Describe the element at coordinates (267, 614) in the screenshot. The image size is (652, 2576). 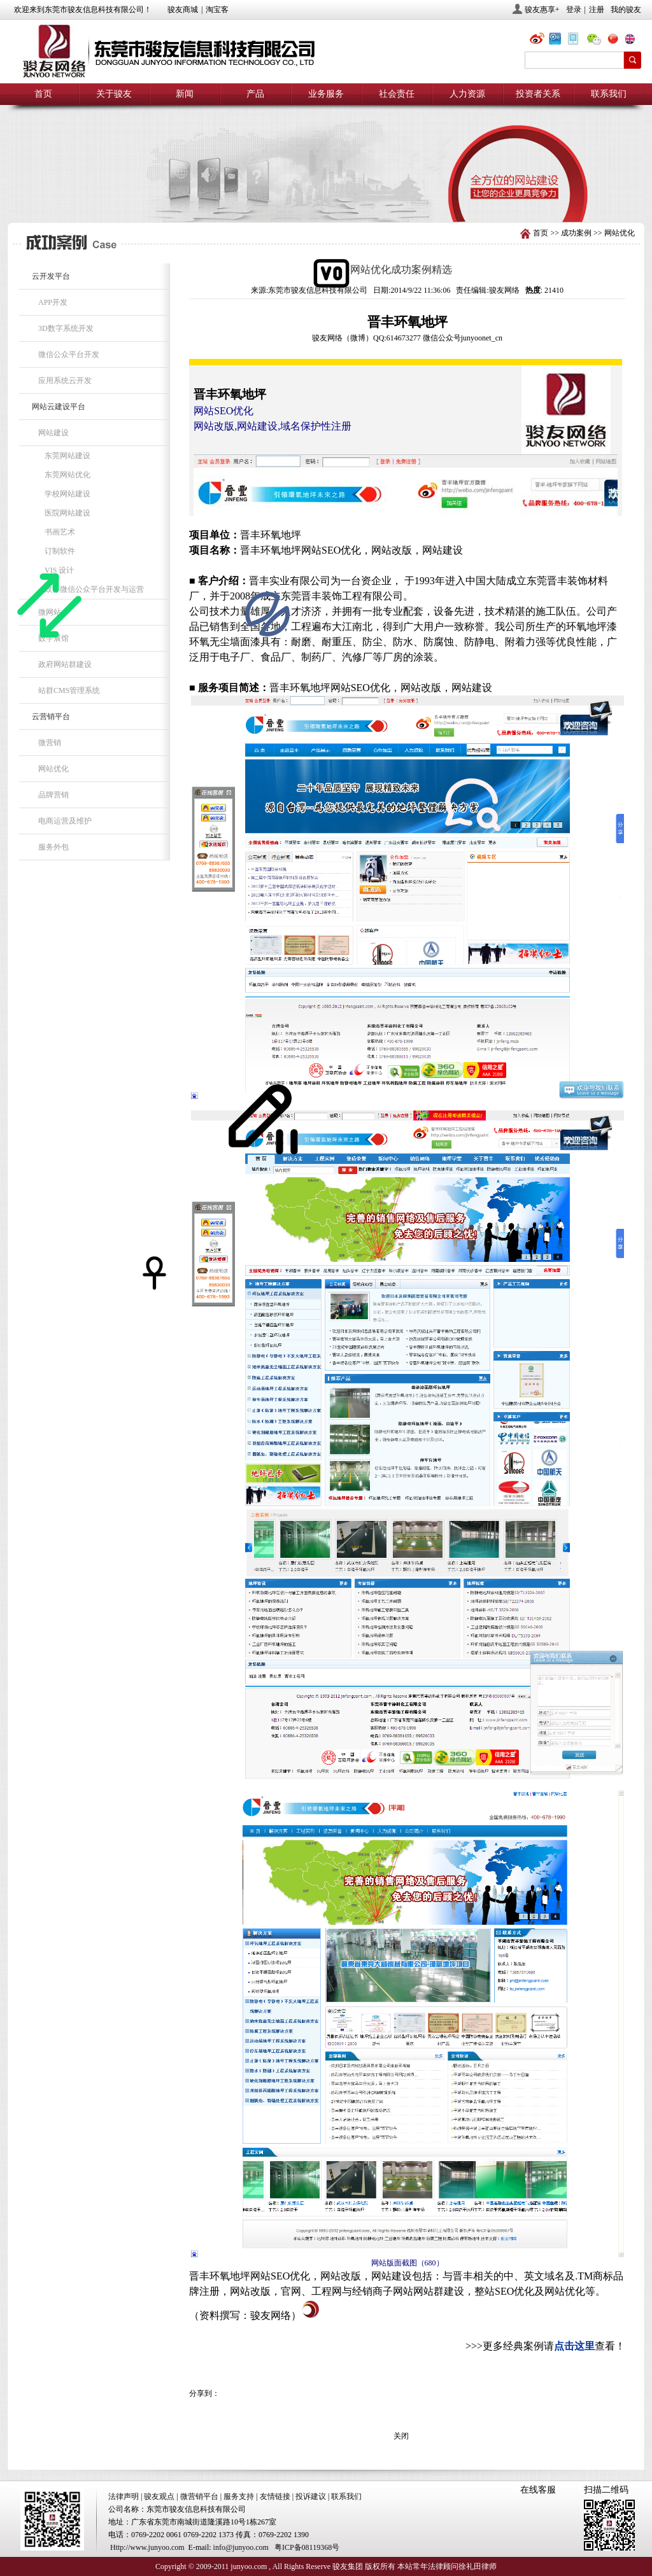
I see `open sharik file sharing app` at that location.